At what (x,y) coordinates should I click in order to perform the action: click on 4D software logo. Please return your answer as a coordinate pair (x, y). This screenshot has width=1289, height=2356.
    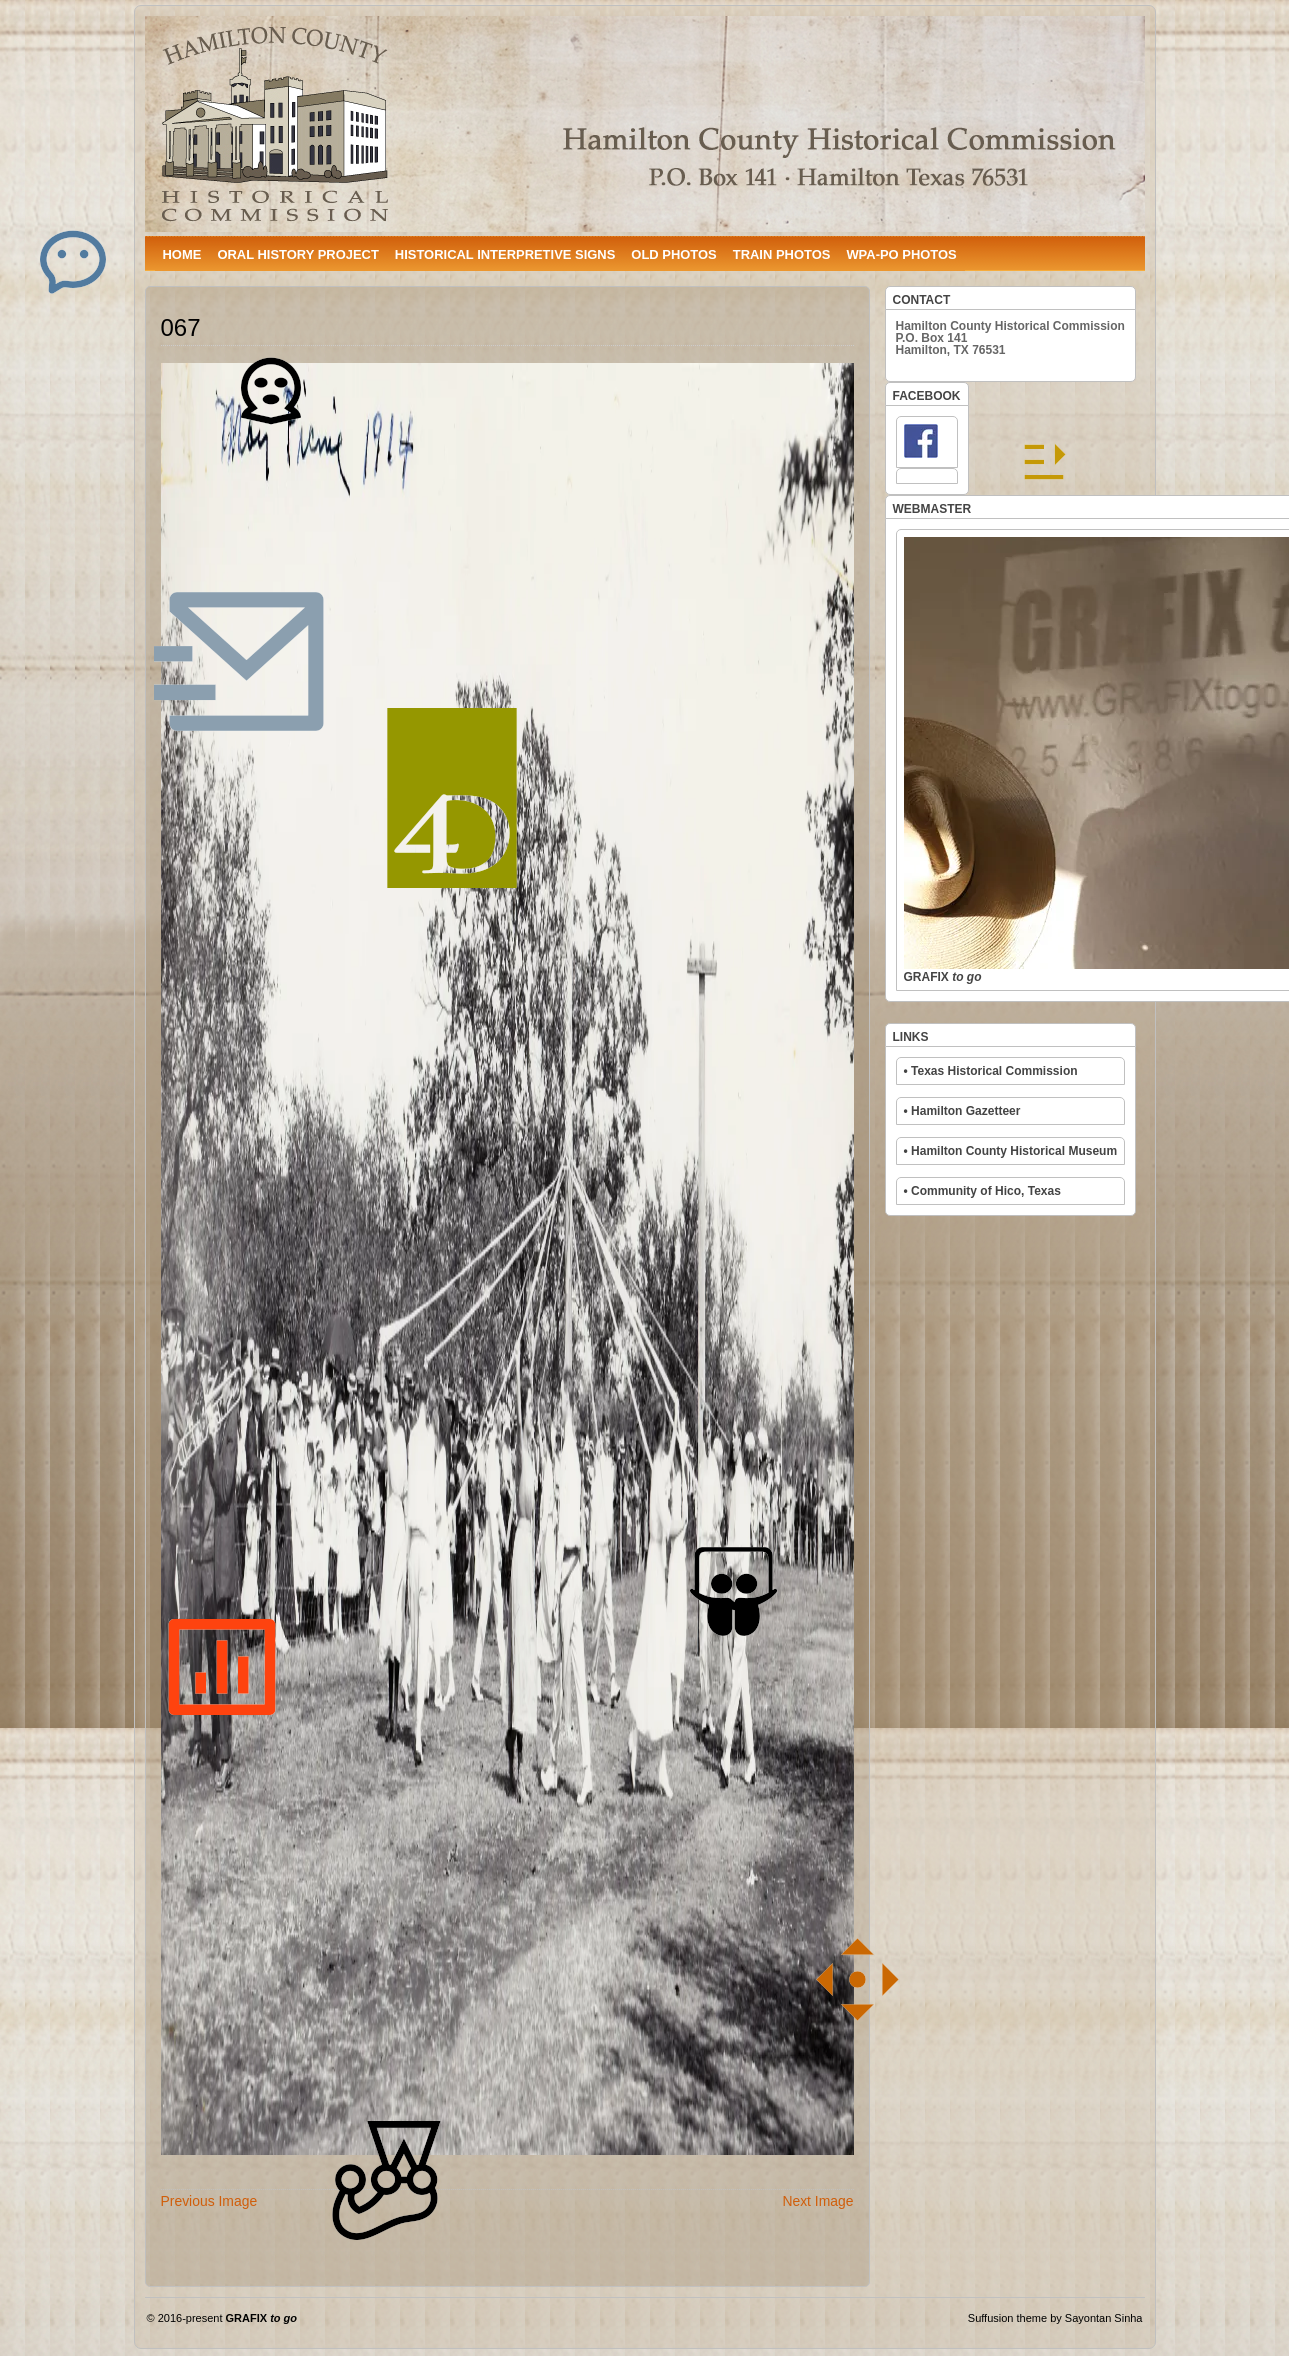
    Looking at the image, I should click on (452, 798).